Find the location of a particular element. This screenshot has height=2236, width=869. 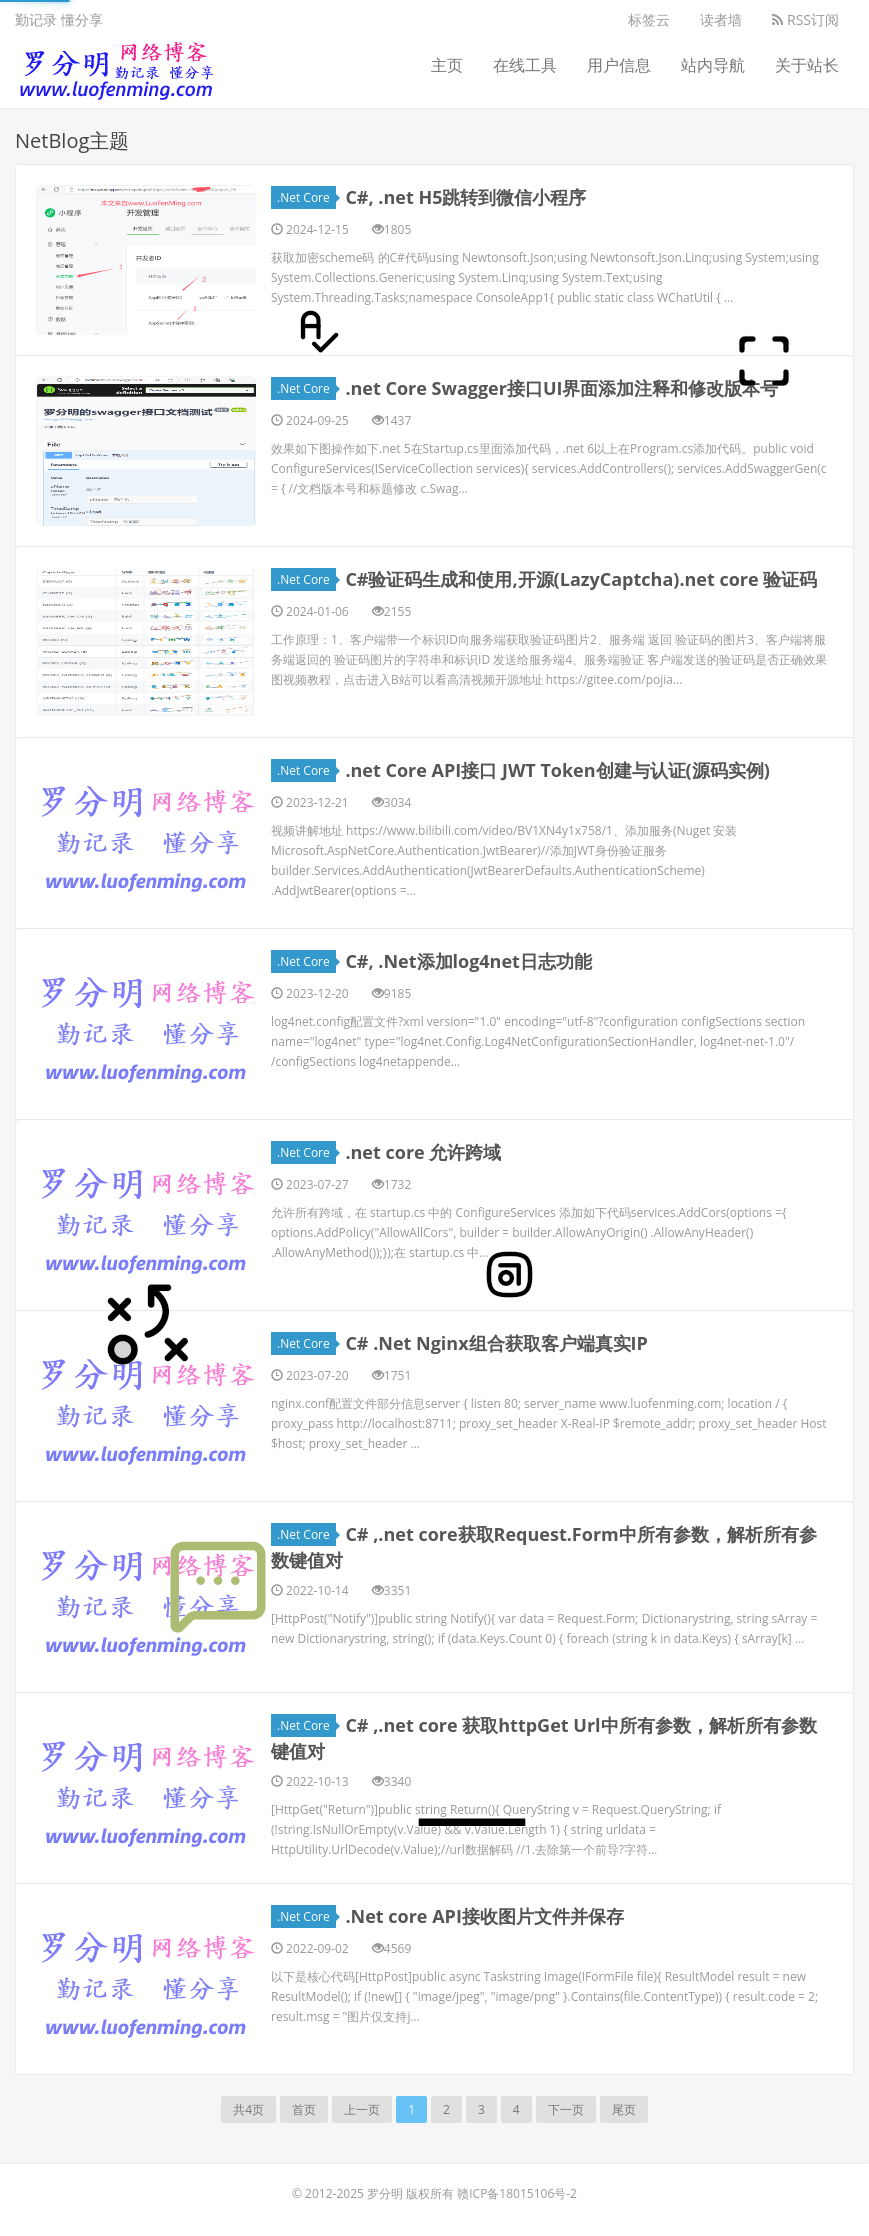

scan a QR code or barcode is located at coordinates (764, 361).